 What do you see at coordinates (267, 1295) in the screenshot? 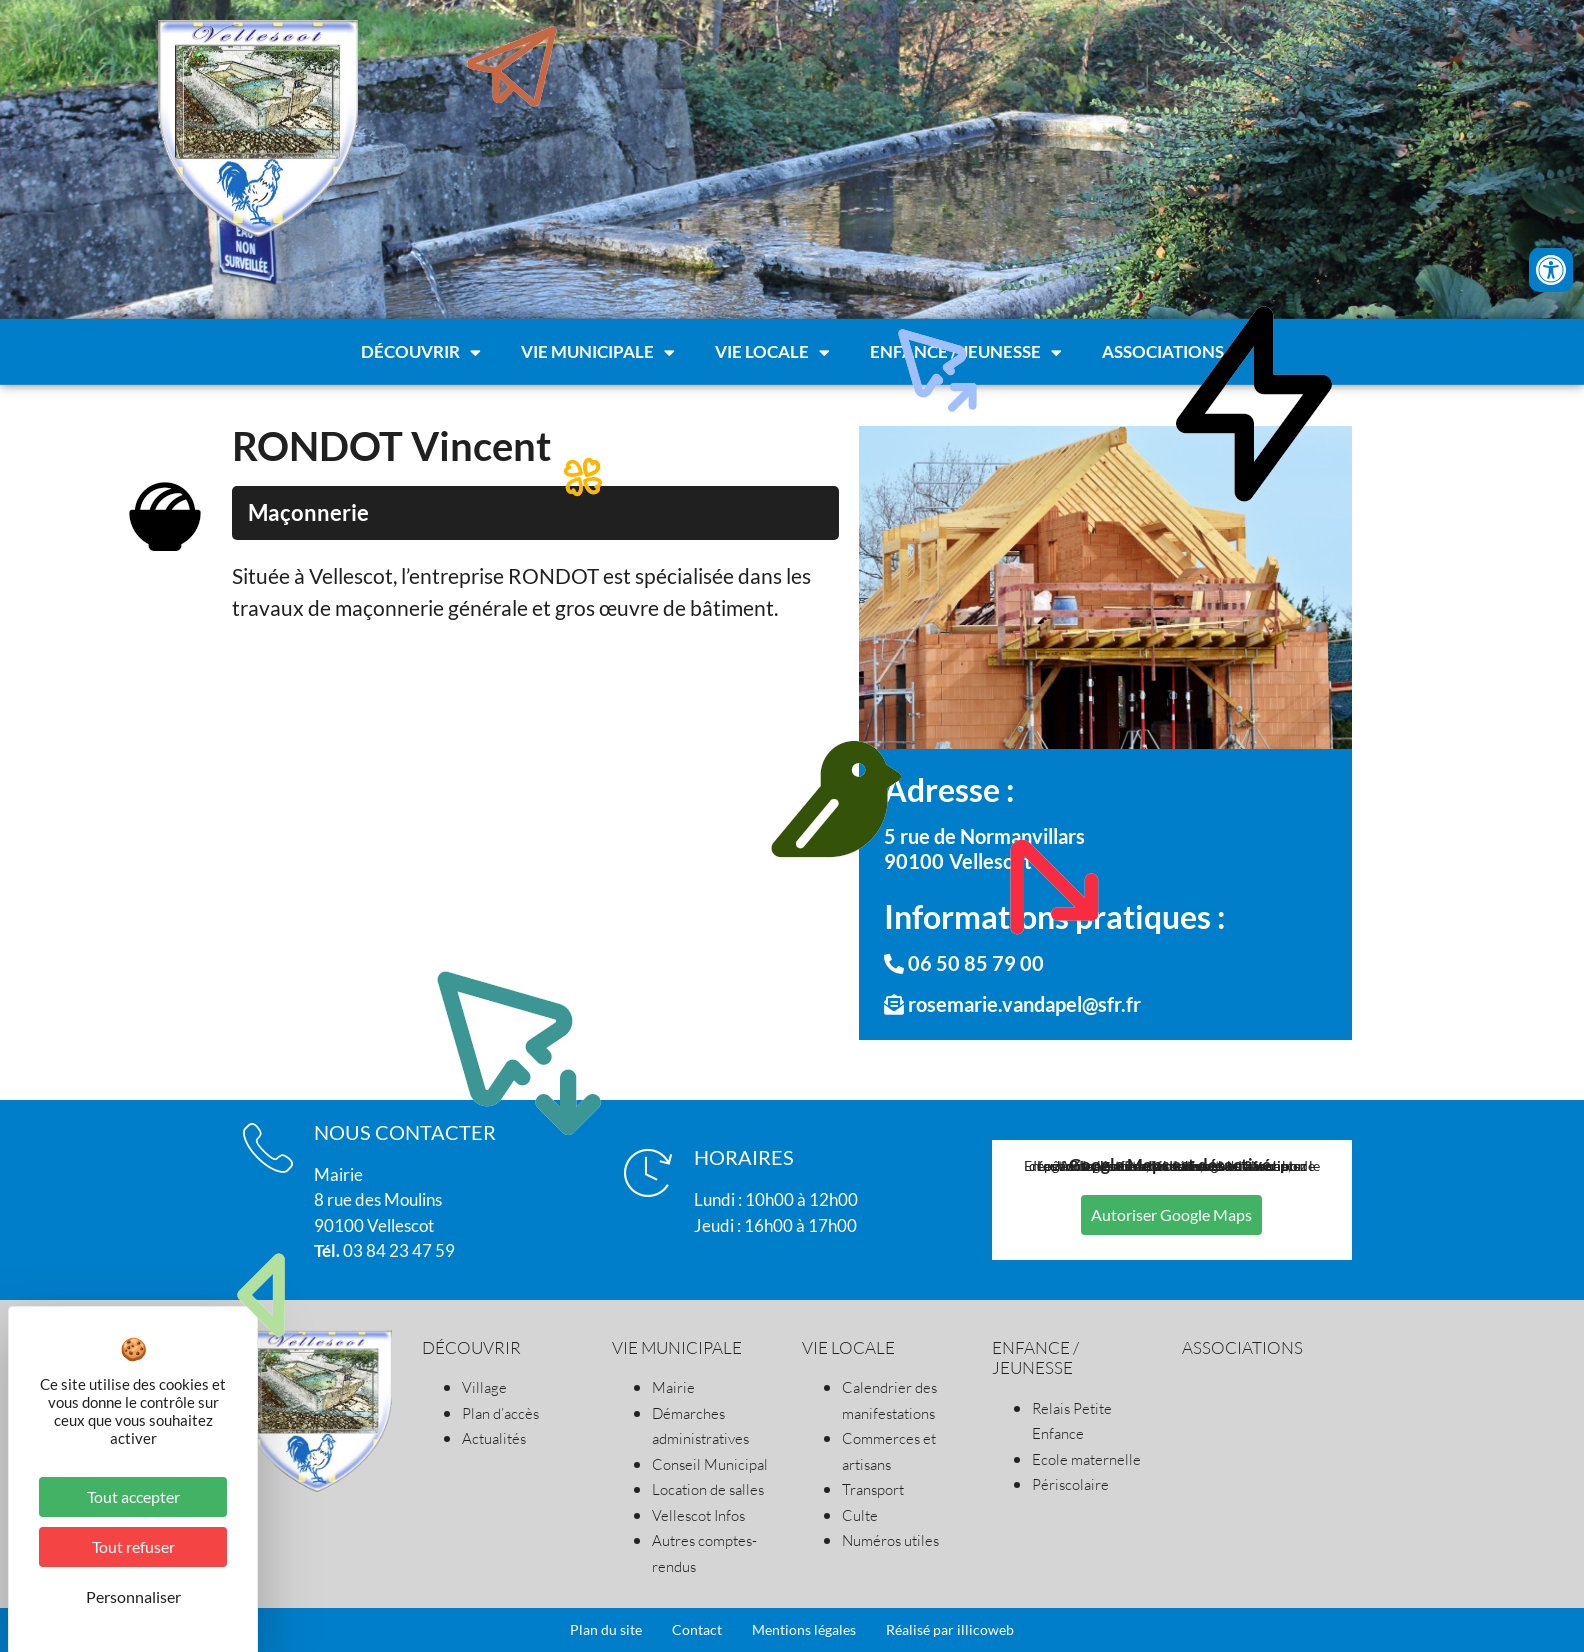
I see `go back to the previous screen` at bounding box center [267, 1295].